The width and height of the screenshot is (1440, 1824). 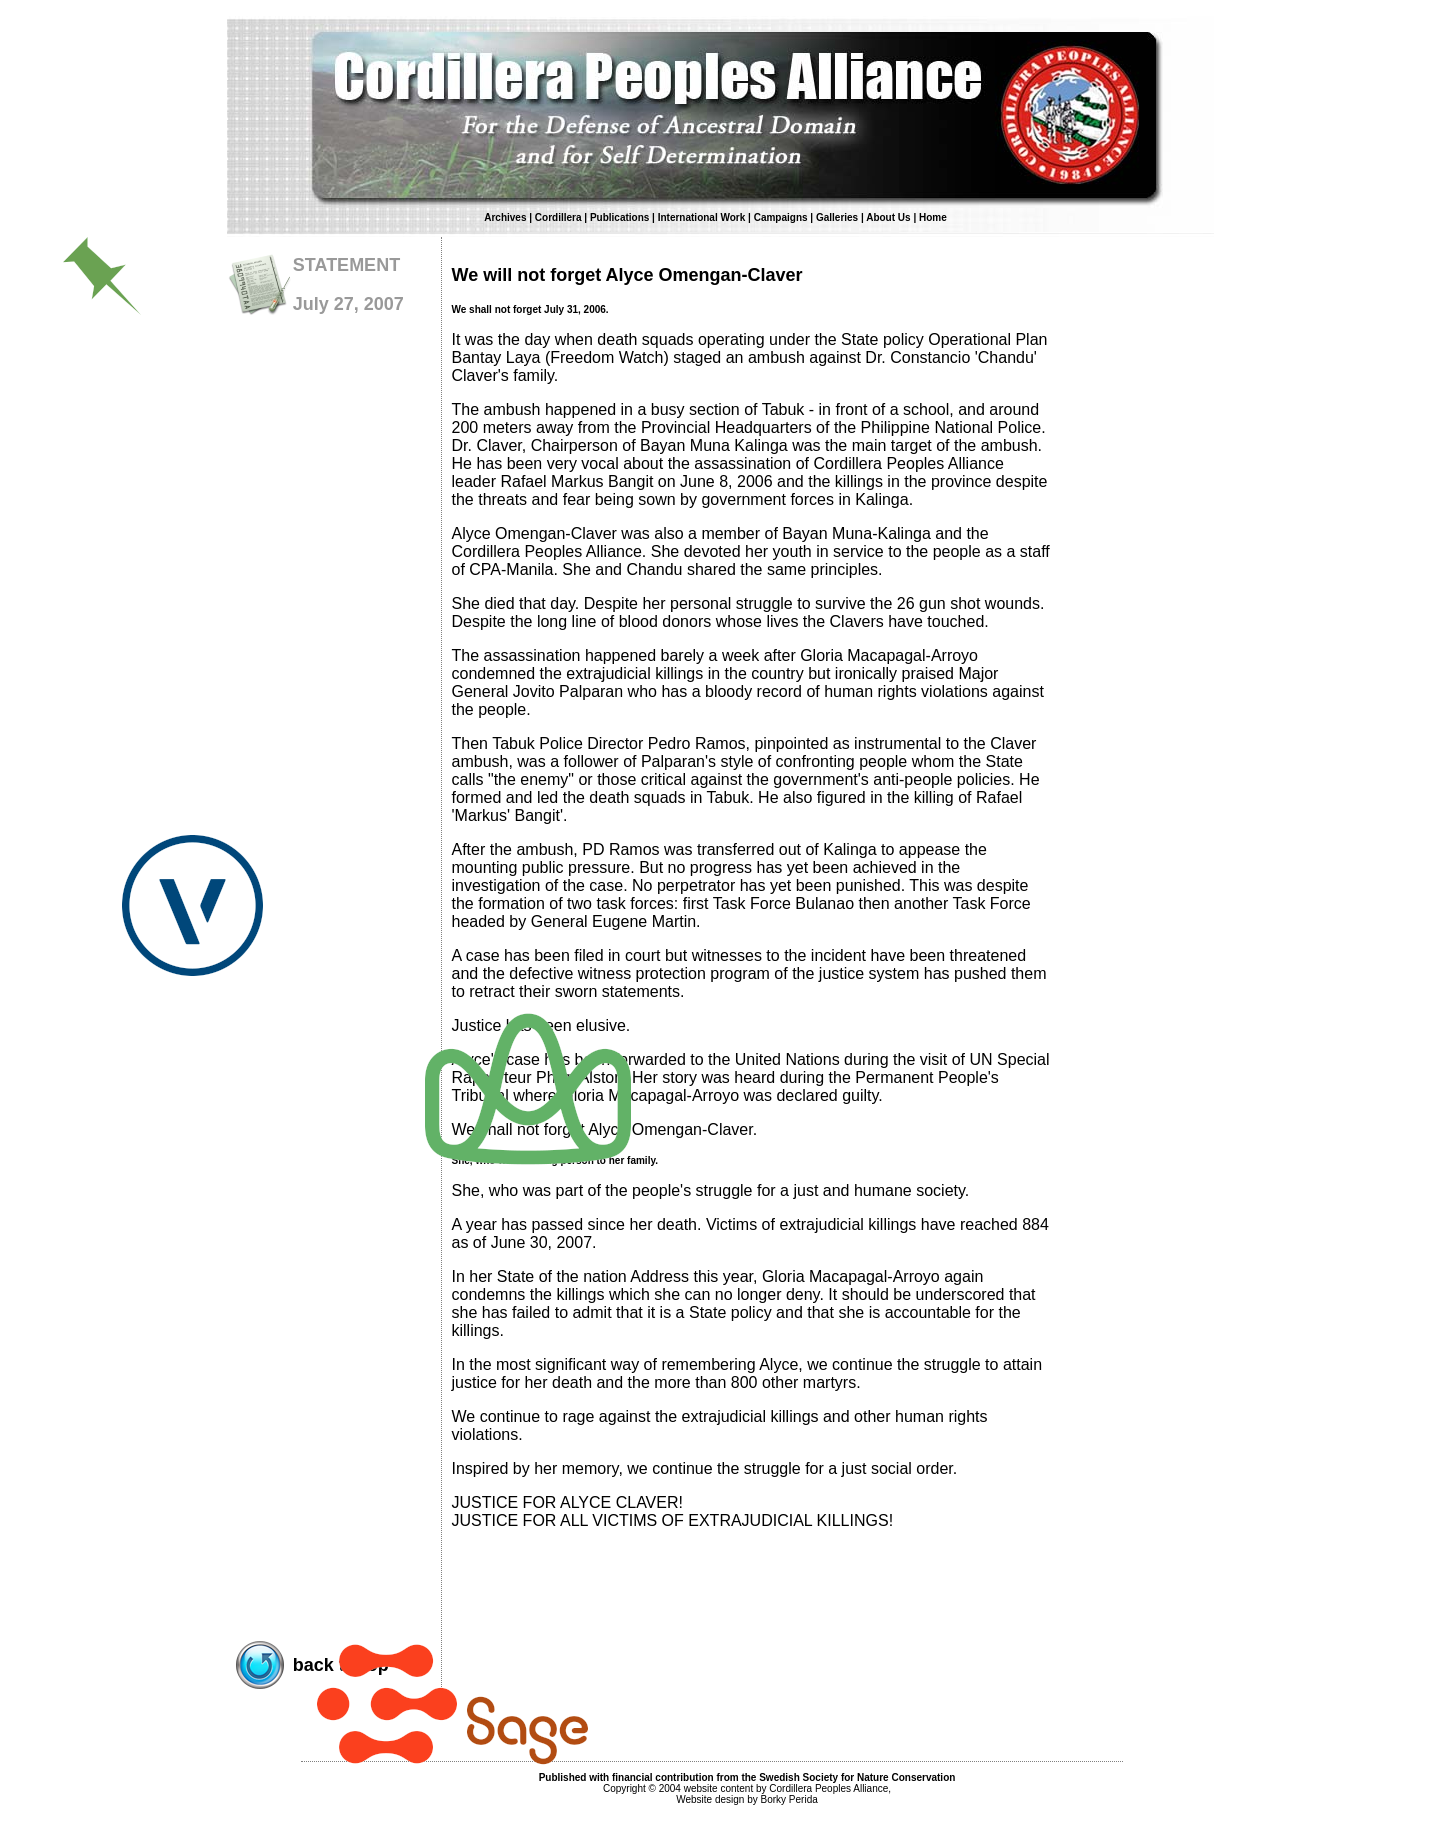 What do you see at coordinates (192, 905) in the screenshot?
I see `open Vectorworks application` at bounding box center [192, 905].